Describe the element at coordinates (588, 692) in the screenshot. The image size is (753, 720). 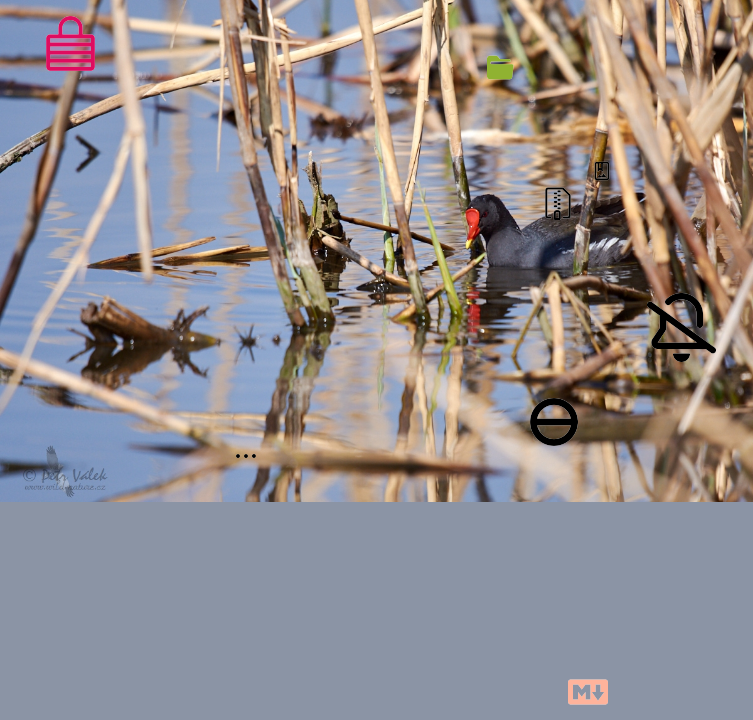
I see `format text using markdown` at that location.